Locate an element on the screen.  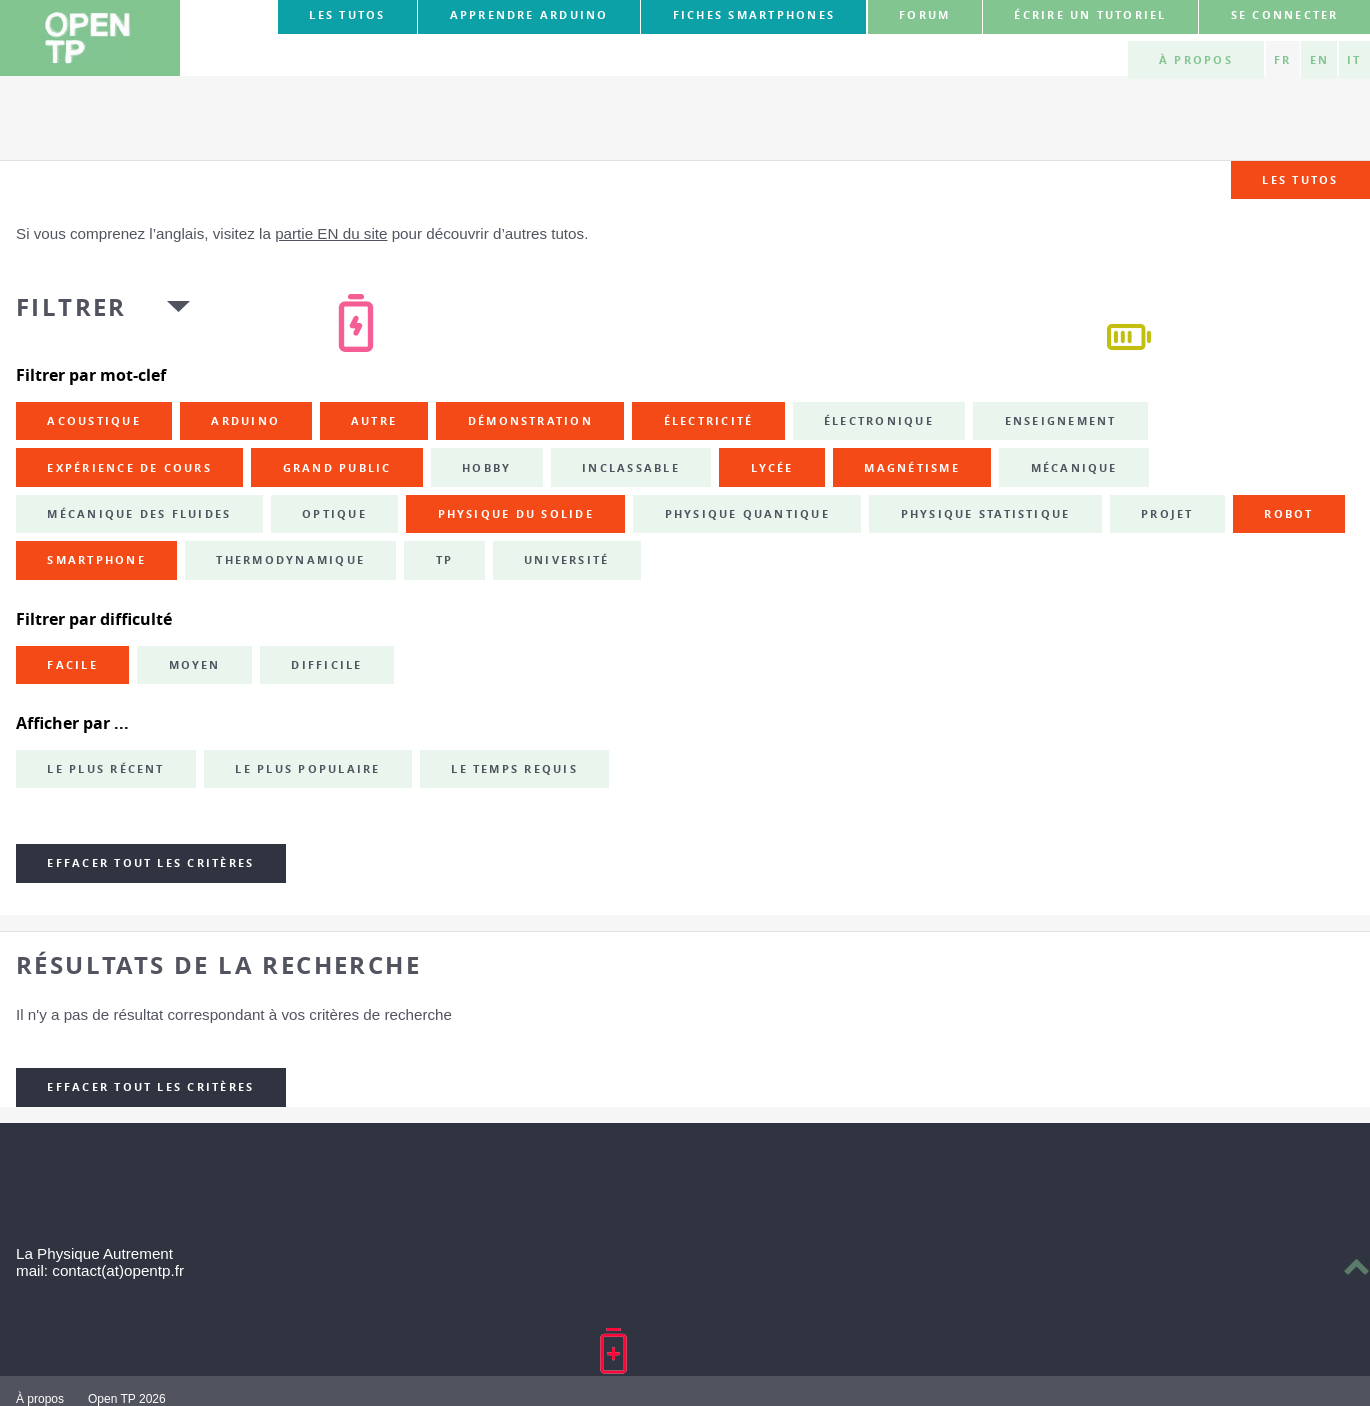
indicates high battery level is located at coordinates (1129, 337).